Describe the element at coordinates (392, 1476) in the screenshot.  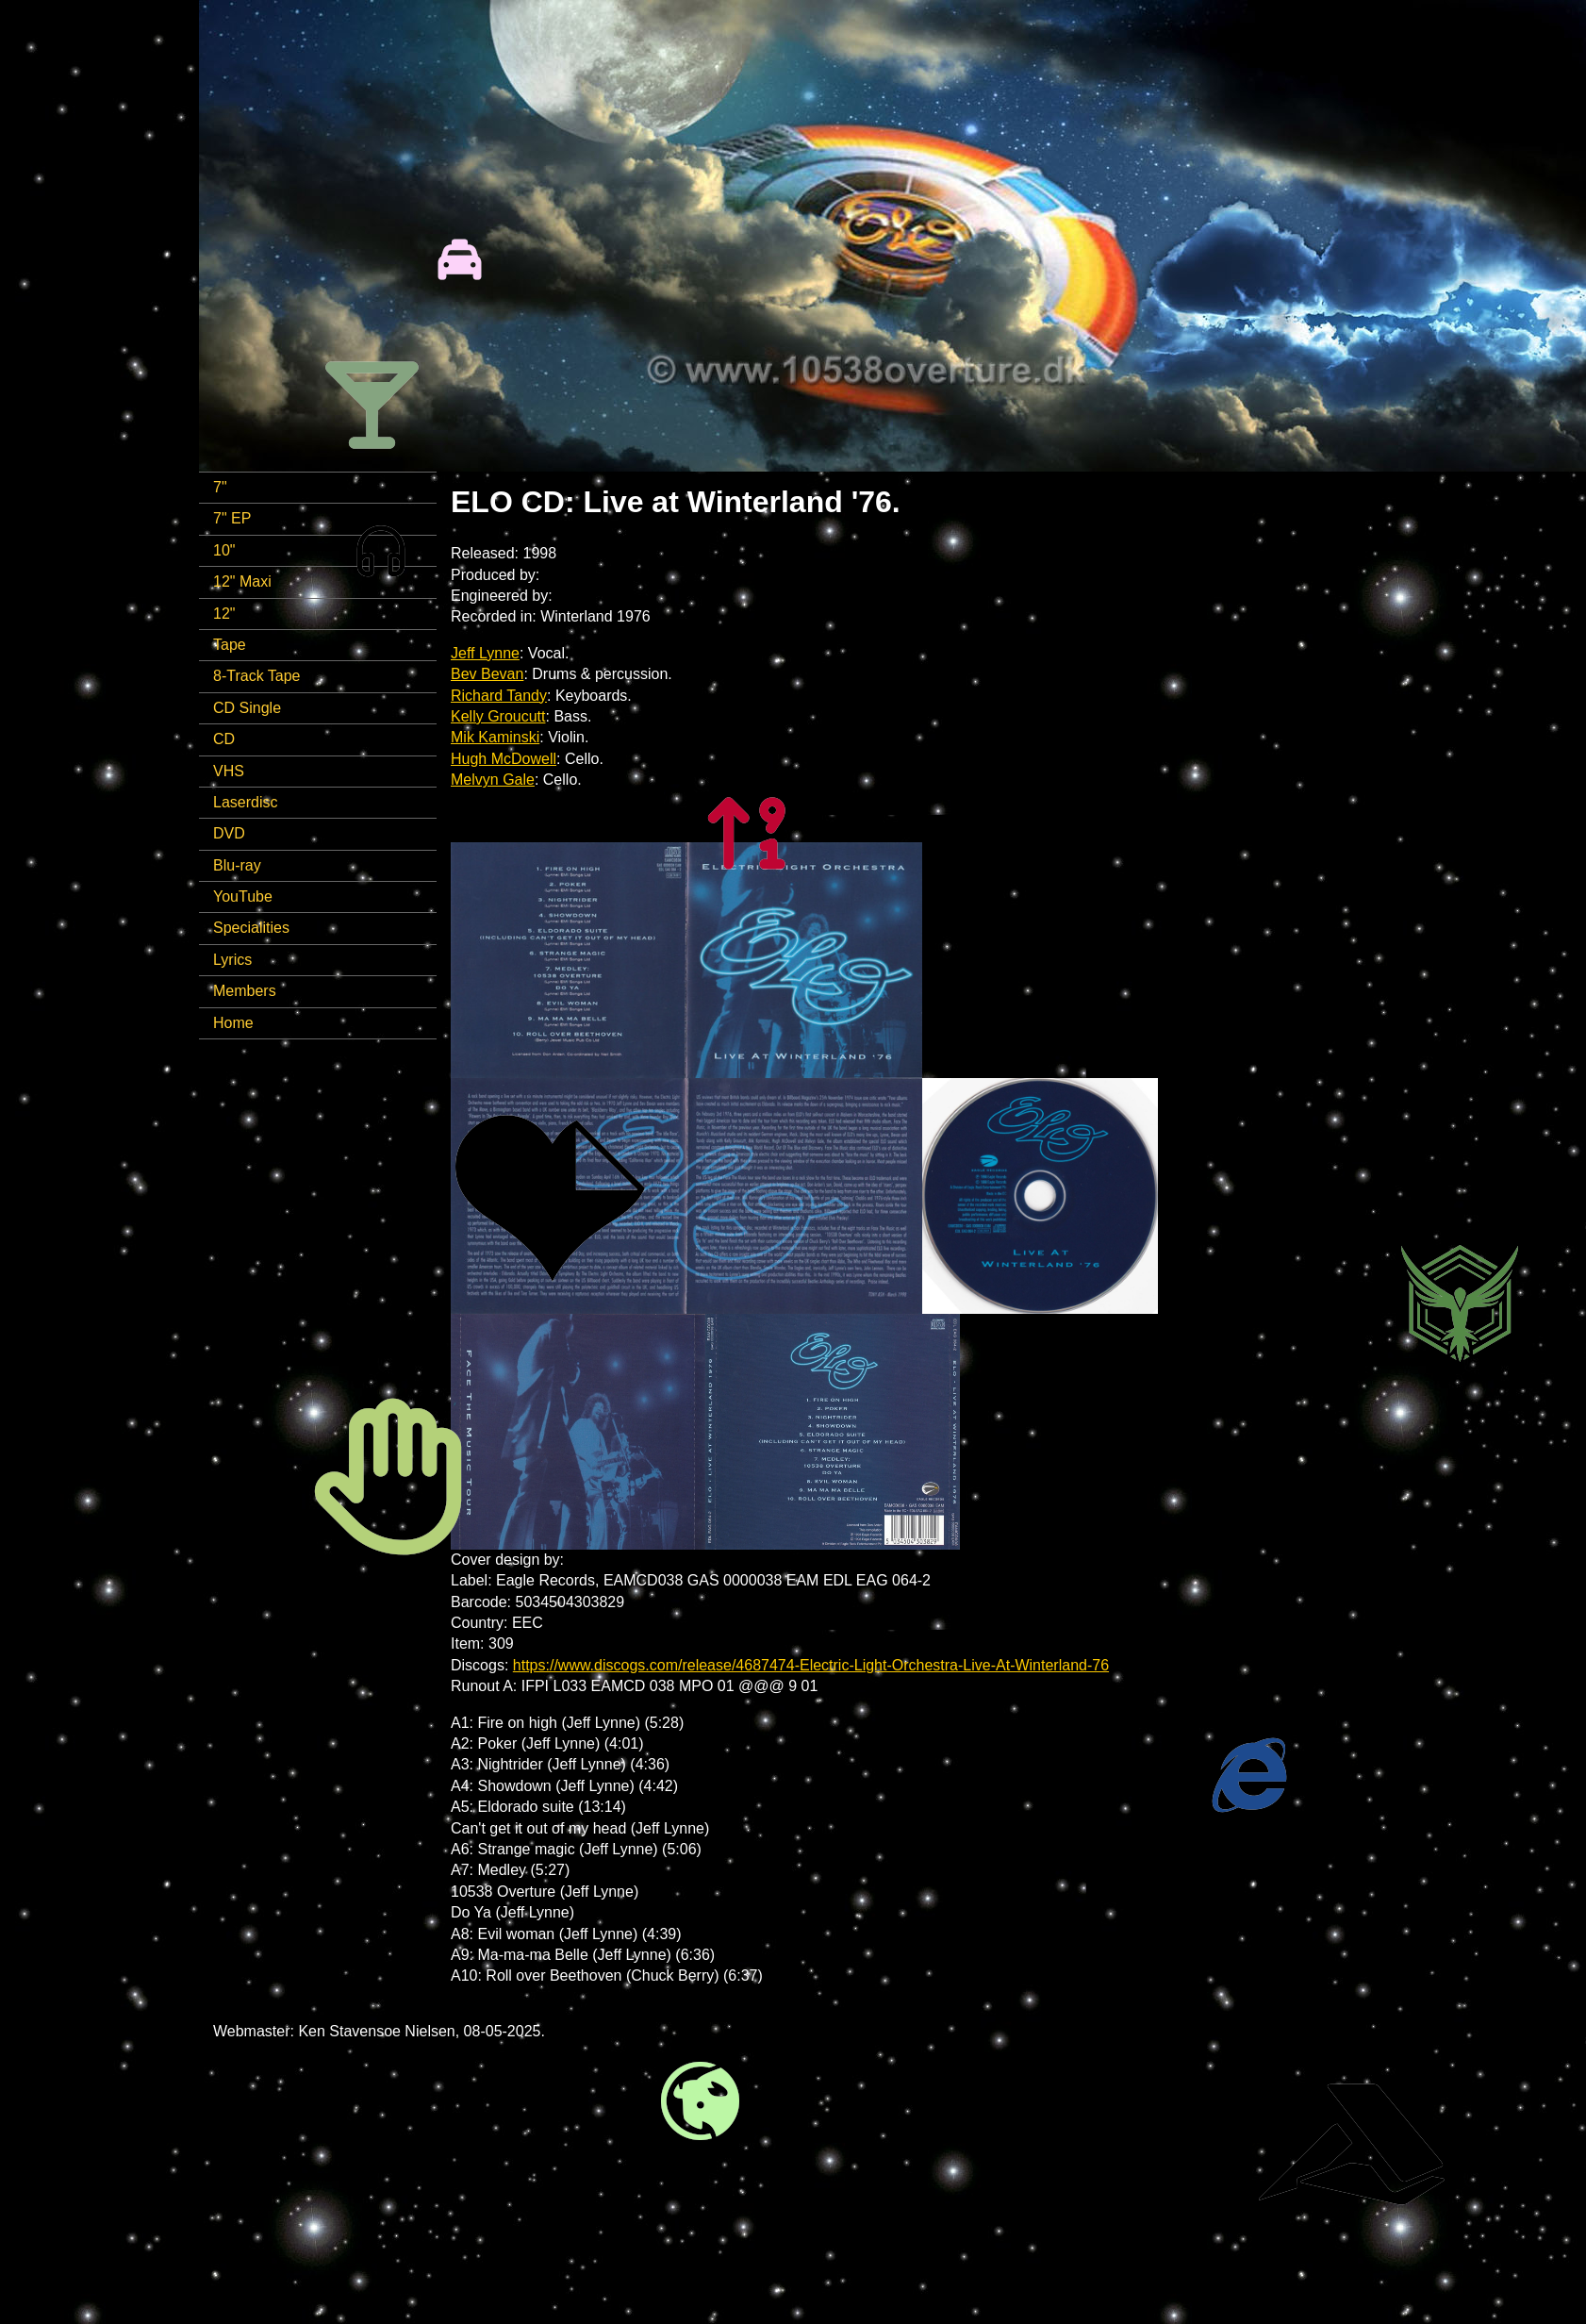
I see `stop or pause current action` at that location.